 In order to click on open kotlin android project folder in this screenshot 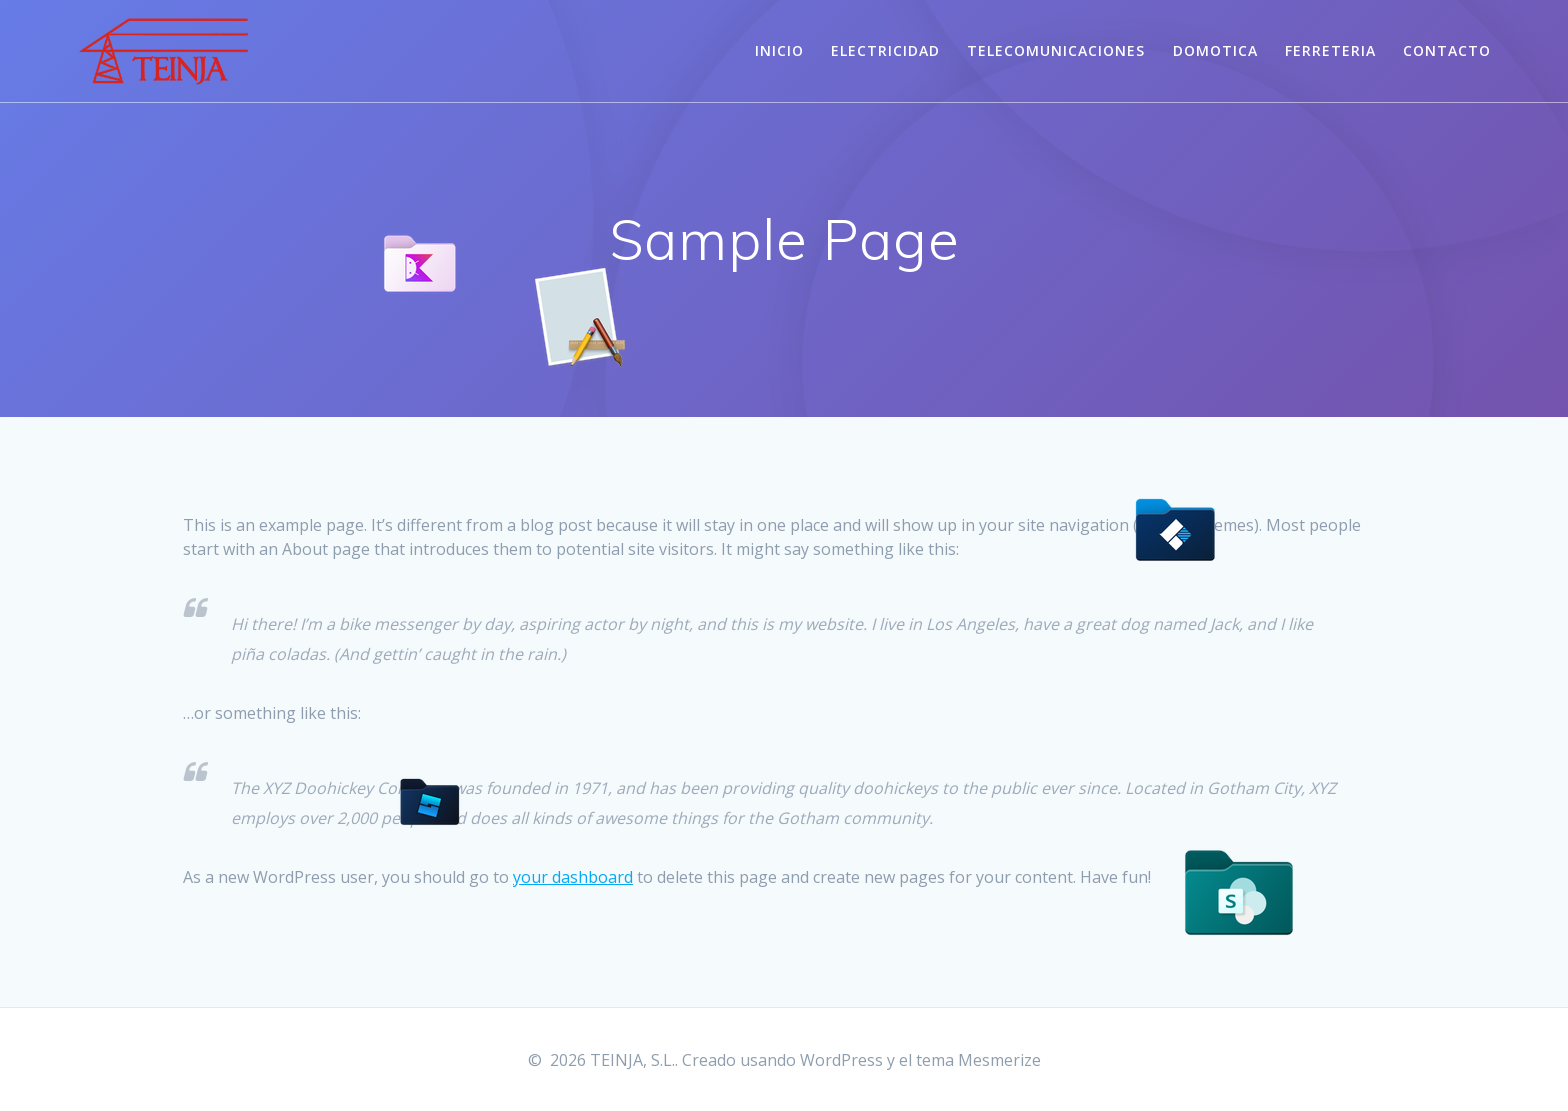, I will do `click(419, 265)`.